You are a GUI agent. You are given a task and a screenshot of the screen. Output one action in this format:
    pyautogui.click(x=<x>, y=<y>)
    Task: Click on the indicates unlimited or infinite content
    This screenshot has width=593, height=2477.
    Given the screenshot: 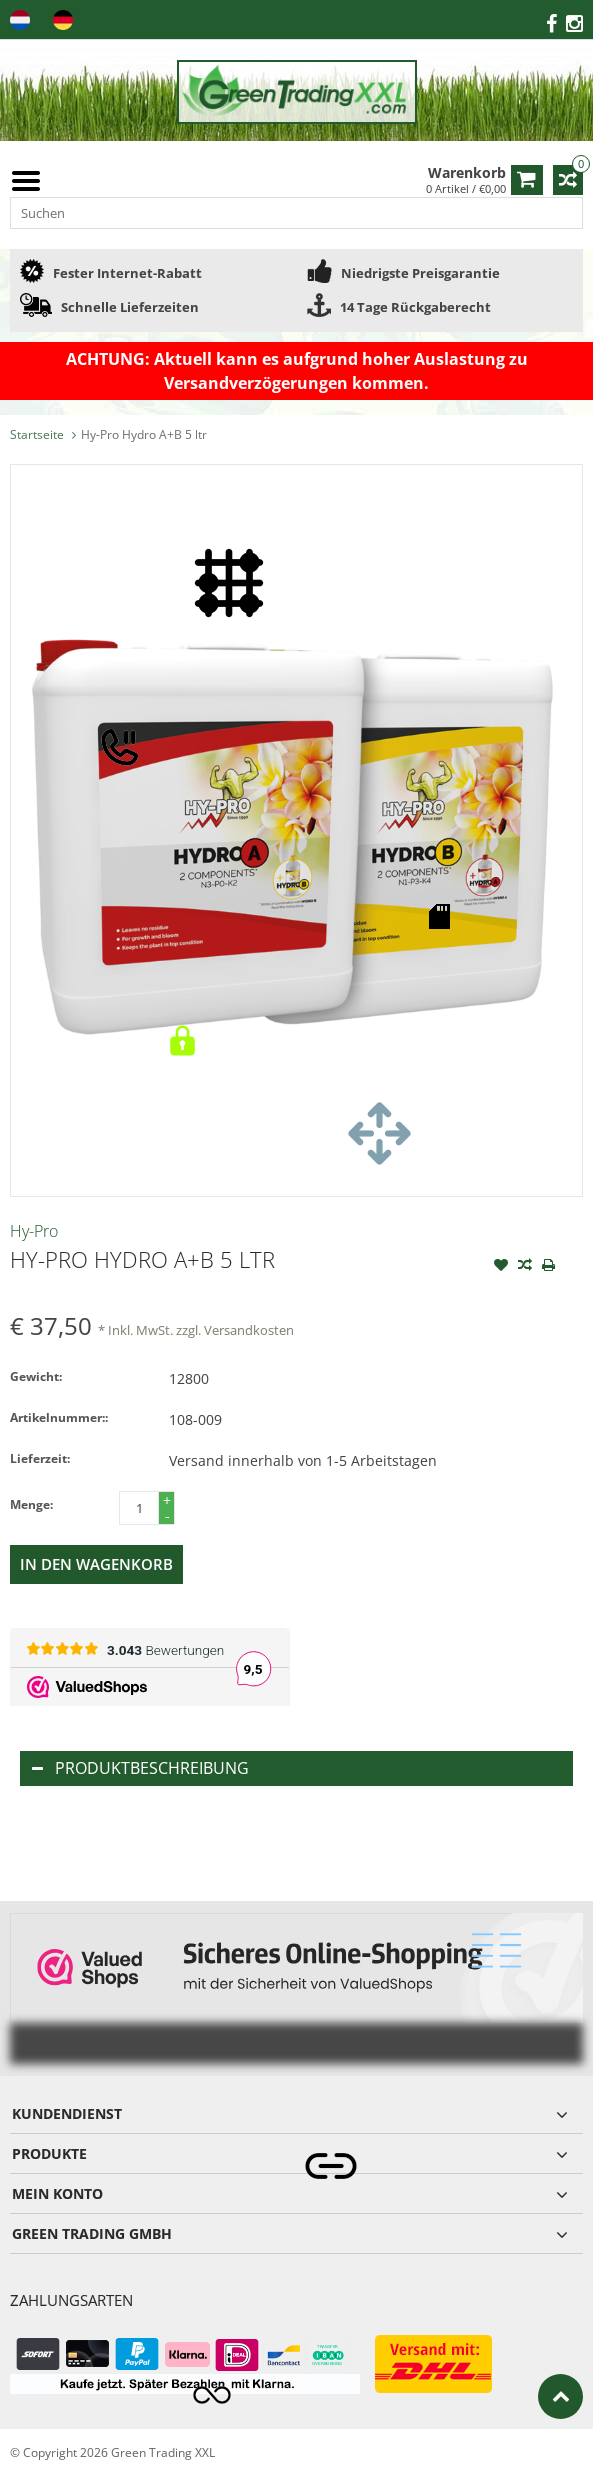 What is the action you would take?
    pyautogui.click(x=212, y=2395)
    